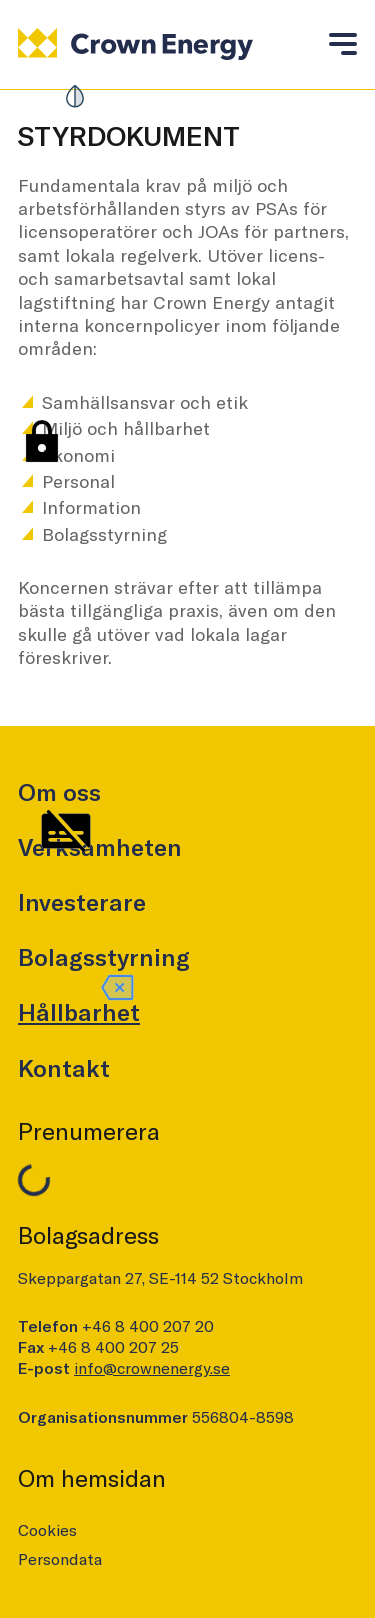 The height and width of the screenshot is (1618, 375). What do you see at coordinates (75, 97) in the screenshot?
I see `adjust opacity or transparency level` at bounding box center [75, 97].